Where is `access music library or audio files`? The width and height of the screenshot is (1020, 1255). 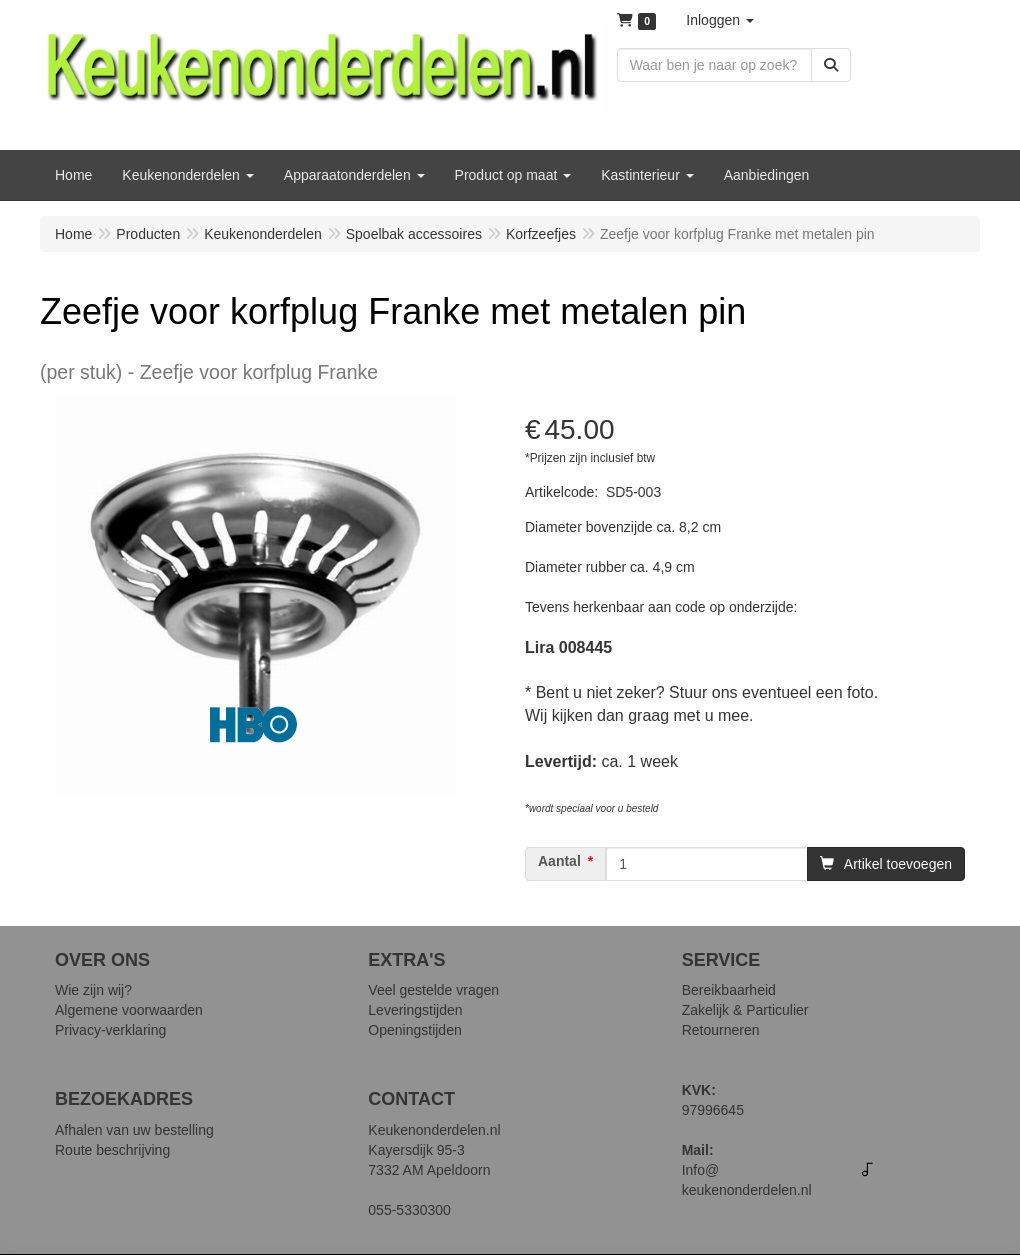 access music library or audio files is located at coordinates (866, 1169).